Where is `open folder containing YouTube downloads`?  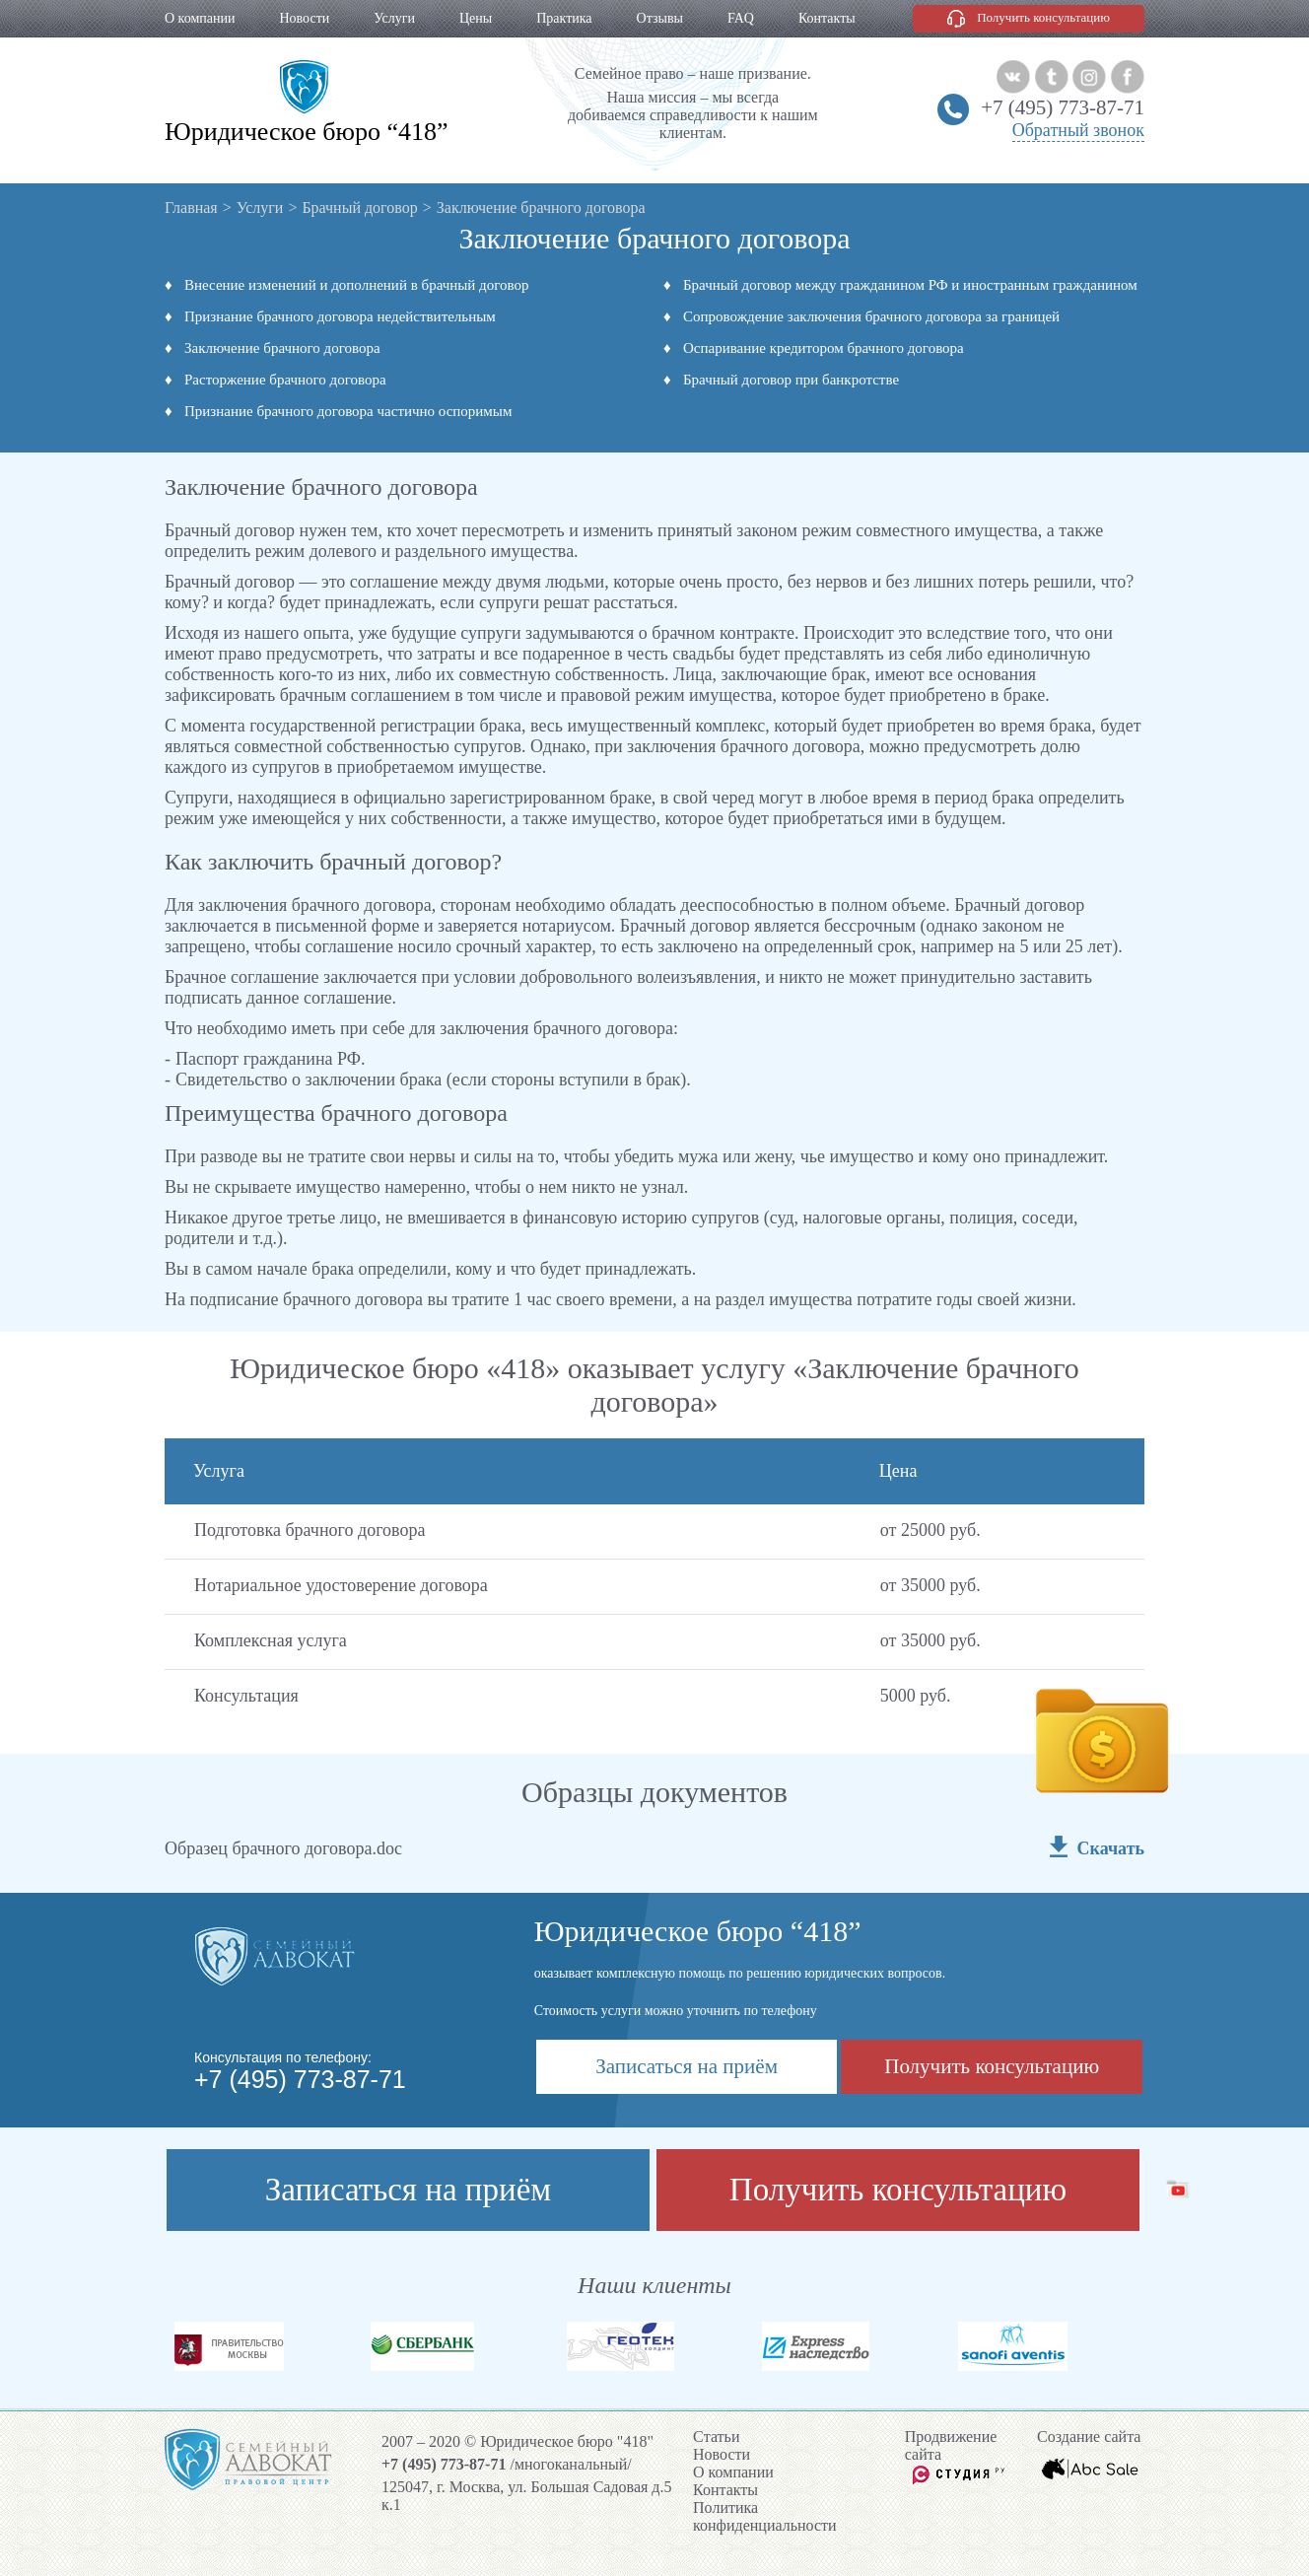
open folder containing YouTube downloads is located at coordinates (1178, 2190).